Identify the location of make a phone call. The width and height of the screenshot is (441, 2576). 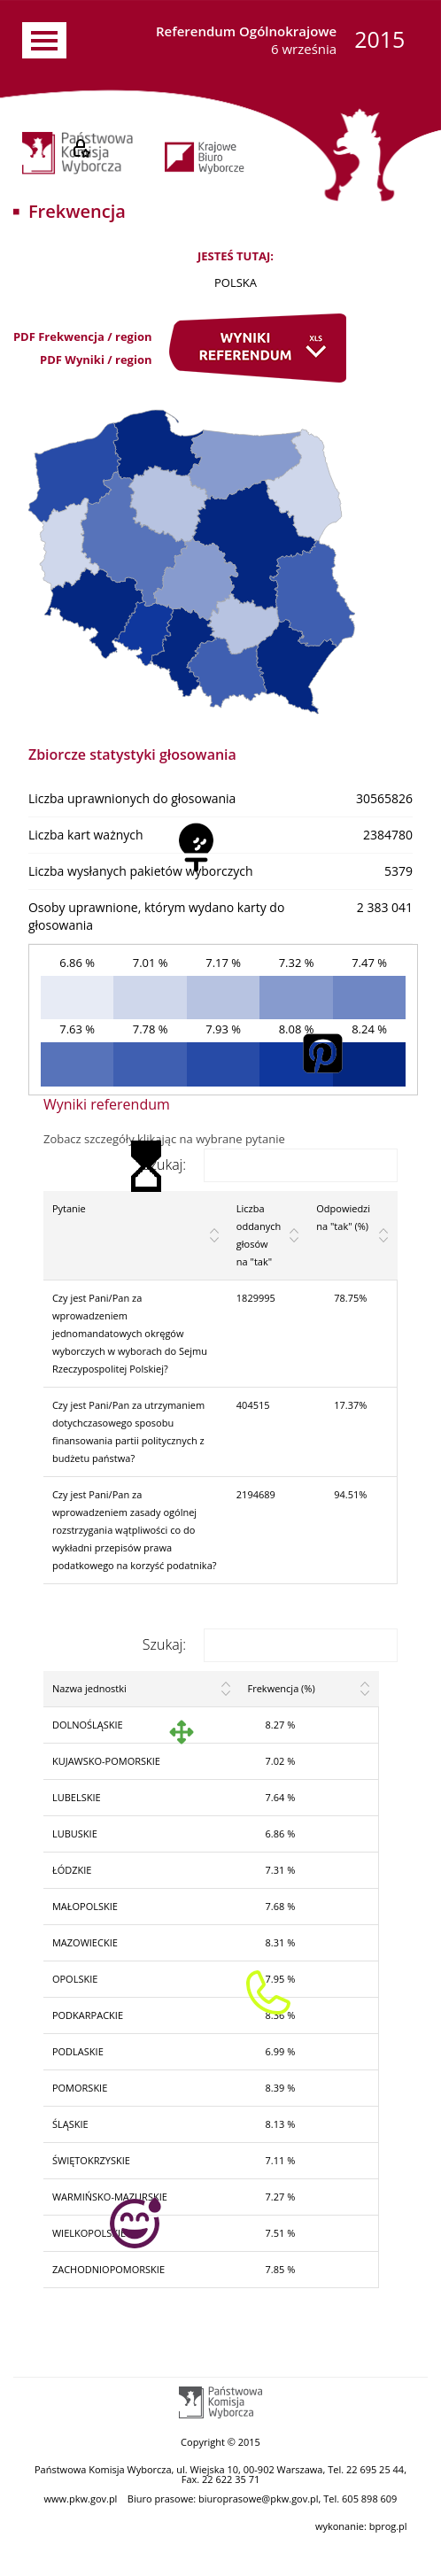
(267, 1993).